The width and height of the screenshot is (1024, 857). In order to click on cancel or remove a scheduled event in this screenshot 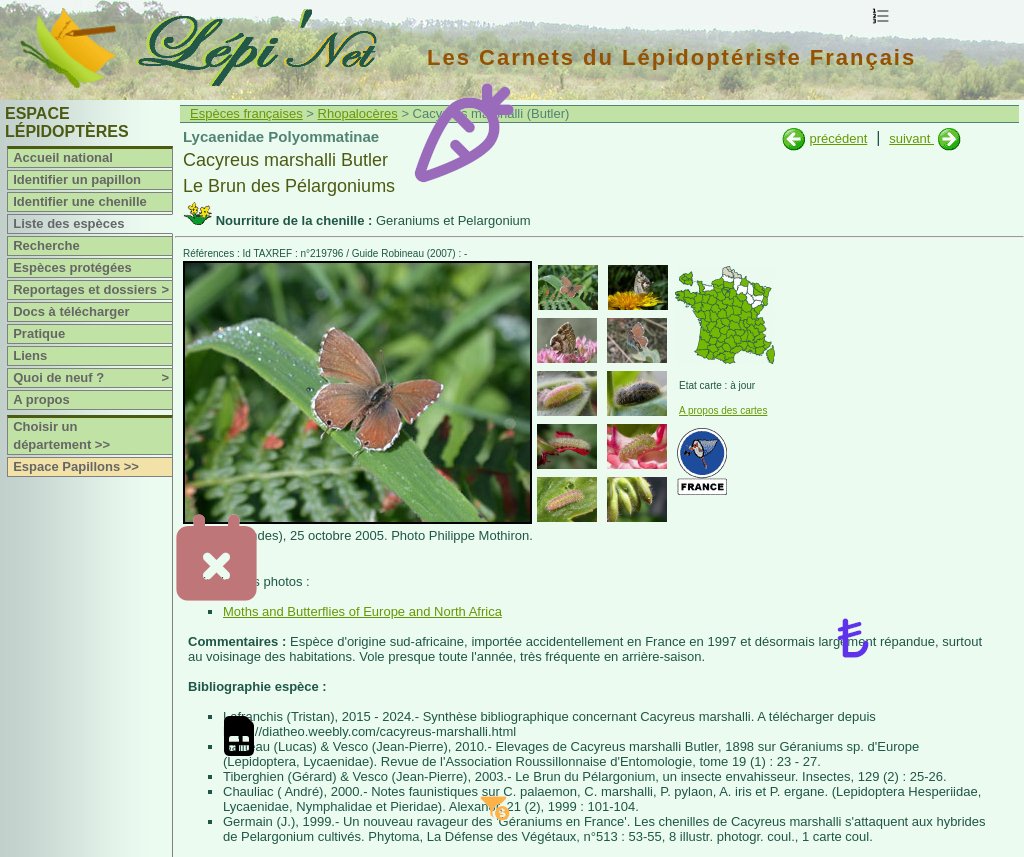, I will do `click(216, 560)`.